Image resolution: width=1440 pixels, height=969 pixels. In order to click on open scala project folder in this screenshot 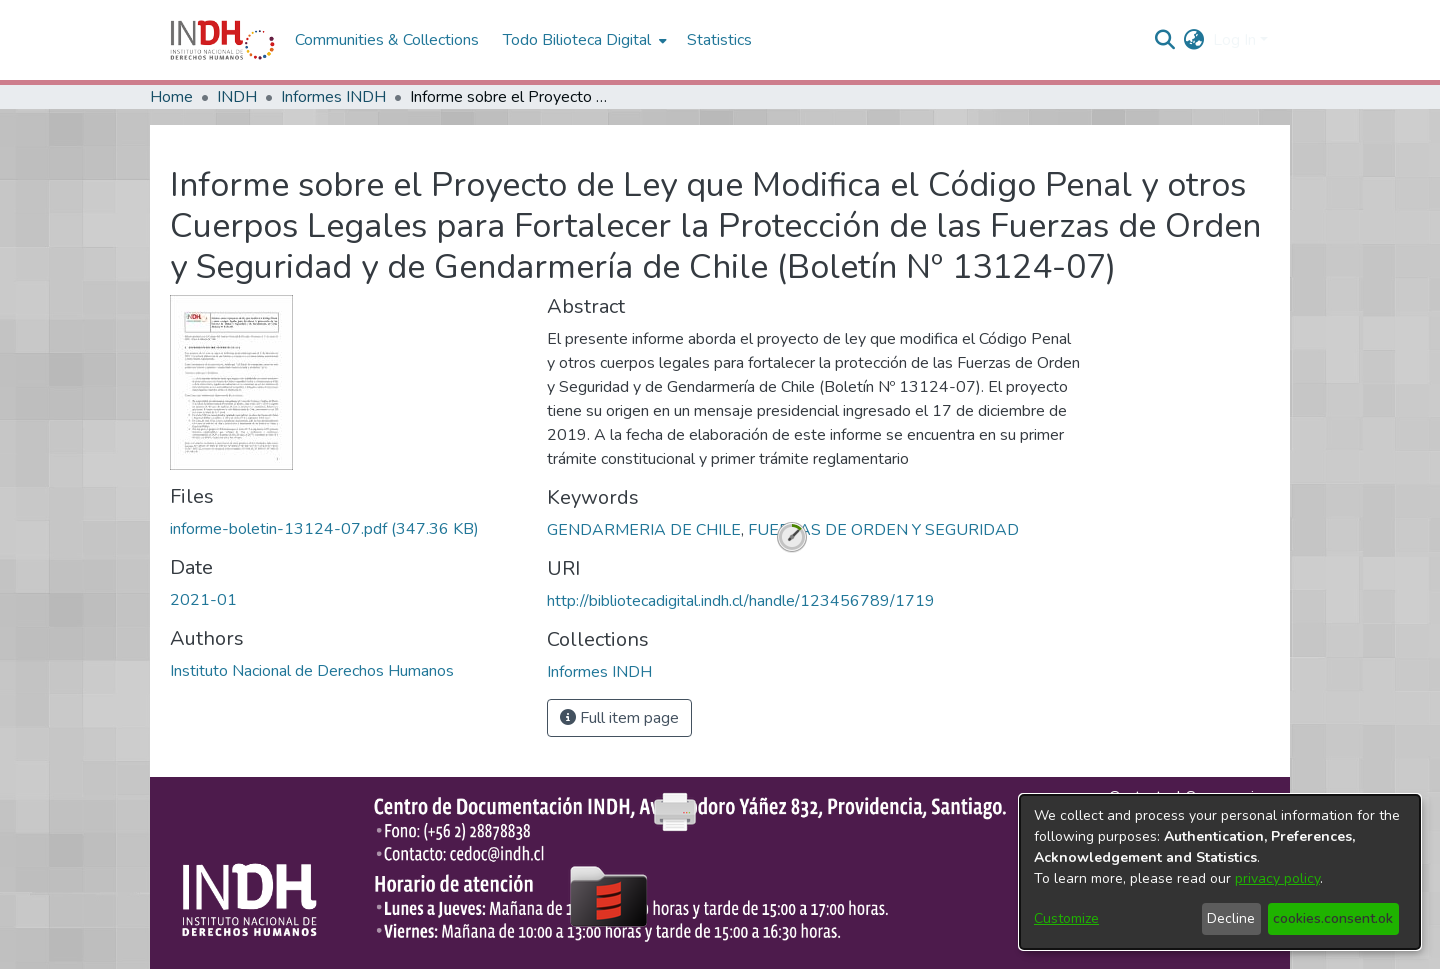, I will do `click(608, 898)`.